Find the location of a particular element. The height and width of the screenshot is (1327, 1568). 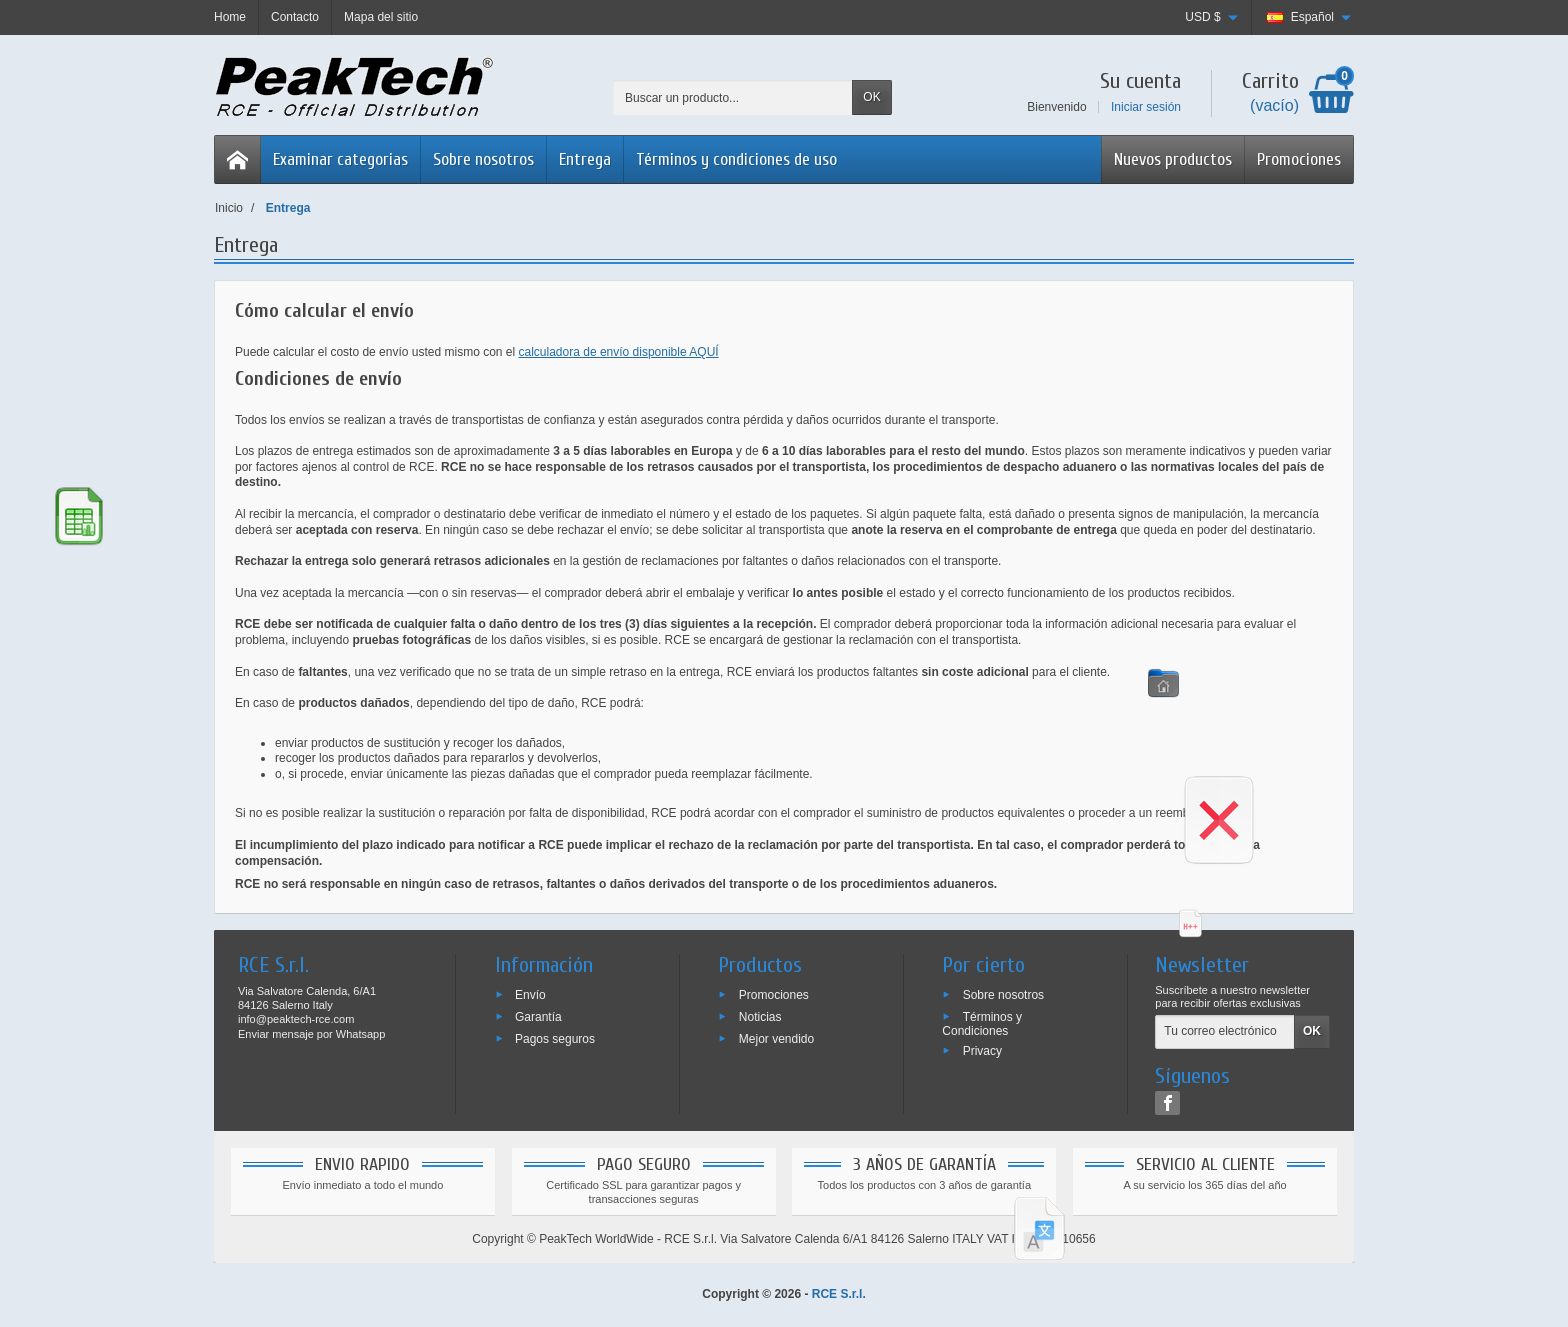

indicates a broken or invalid symbolic link is located at coordinates (1219, 820).